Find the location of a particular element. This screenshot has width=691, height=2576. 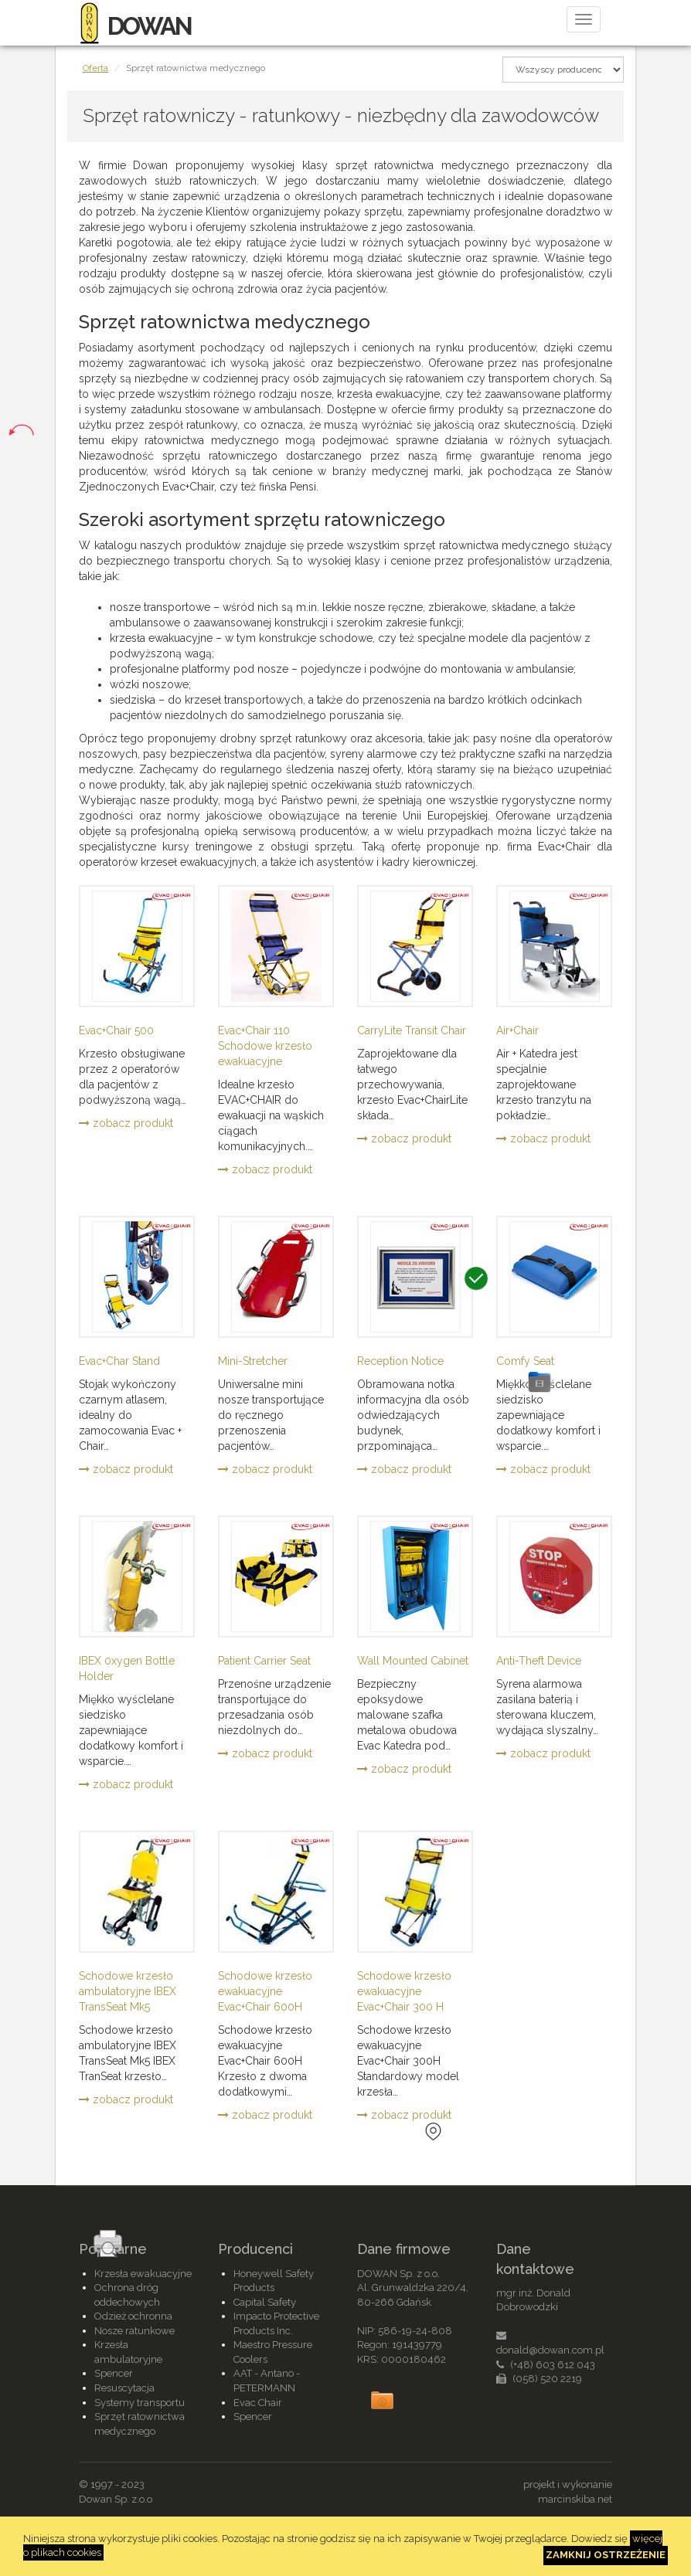

undo the last action is located at coordinates (21, 429).